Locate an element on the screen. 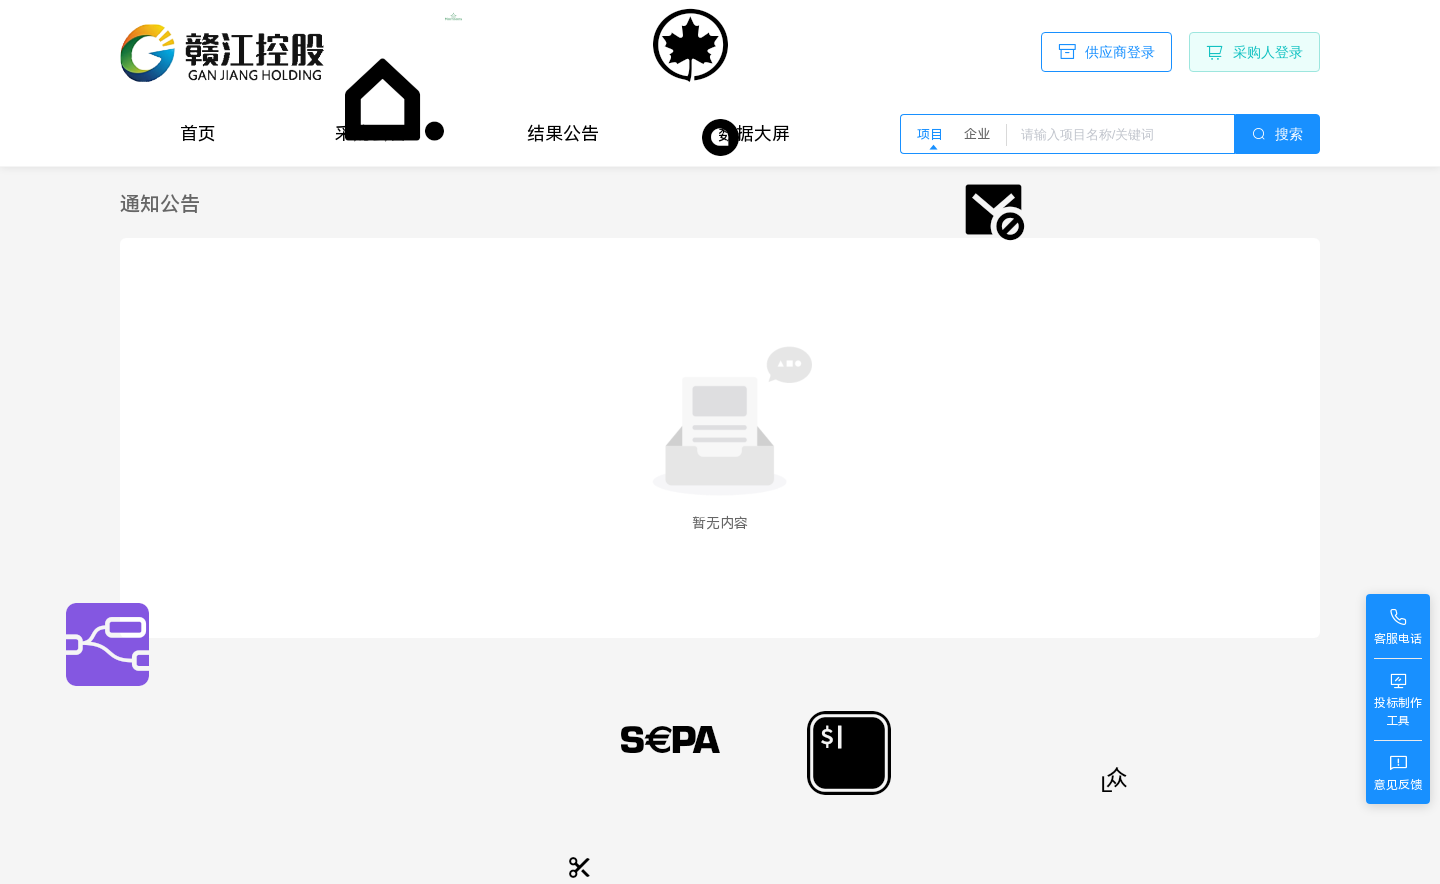 This screenshot has width=1440, height=884. indicates SEPA payment method available is located at coordinates (670, 739).